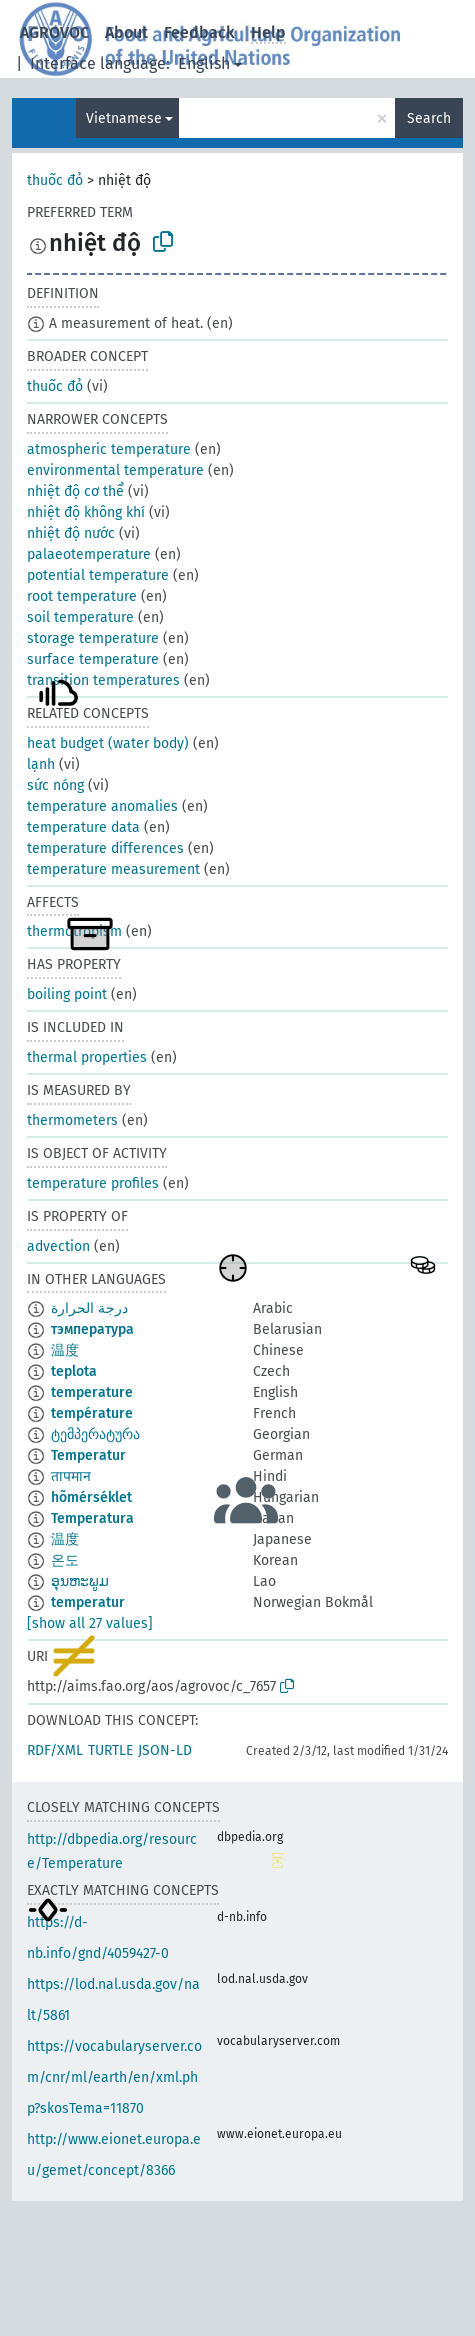  What do you see at coordinates (74, 1656) in the screenshot?
I see `indicates values are not equal` at bounding box center [74, 1656].